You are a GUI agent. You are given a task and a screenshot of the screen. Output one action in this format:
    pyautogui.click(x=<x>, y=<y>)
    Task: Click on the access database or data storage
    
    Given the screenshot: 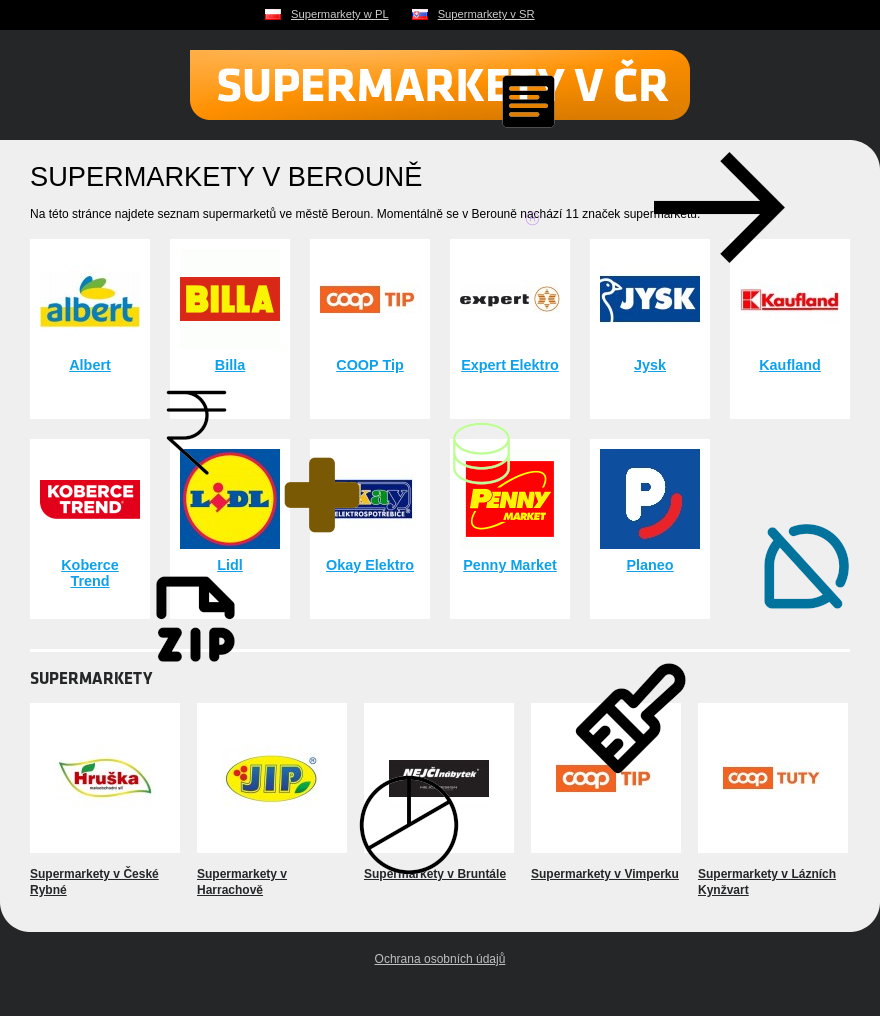 What is the action you would take?
    pyautogui.click(x=481, y=453)
    